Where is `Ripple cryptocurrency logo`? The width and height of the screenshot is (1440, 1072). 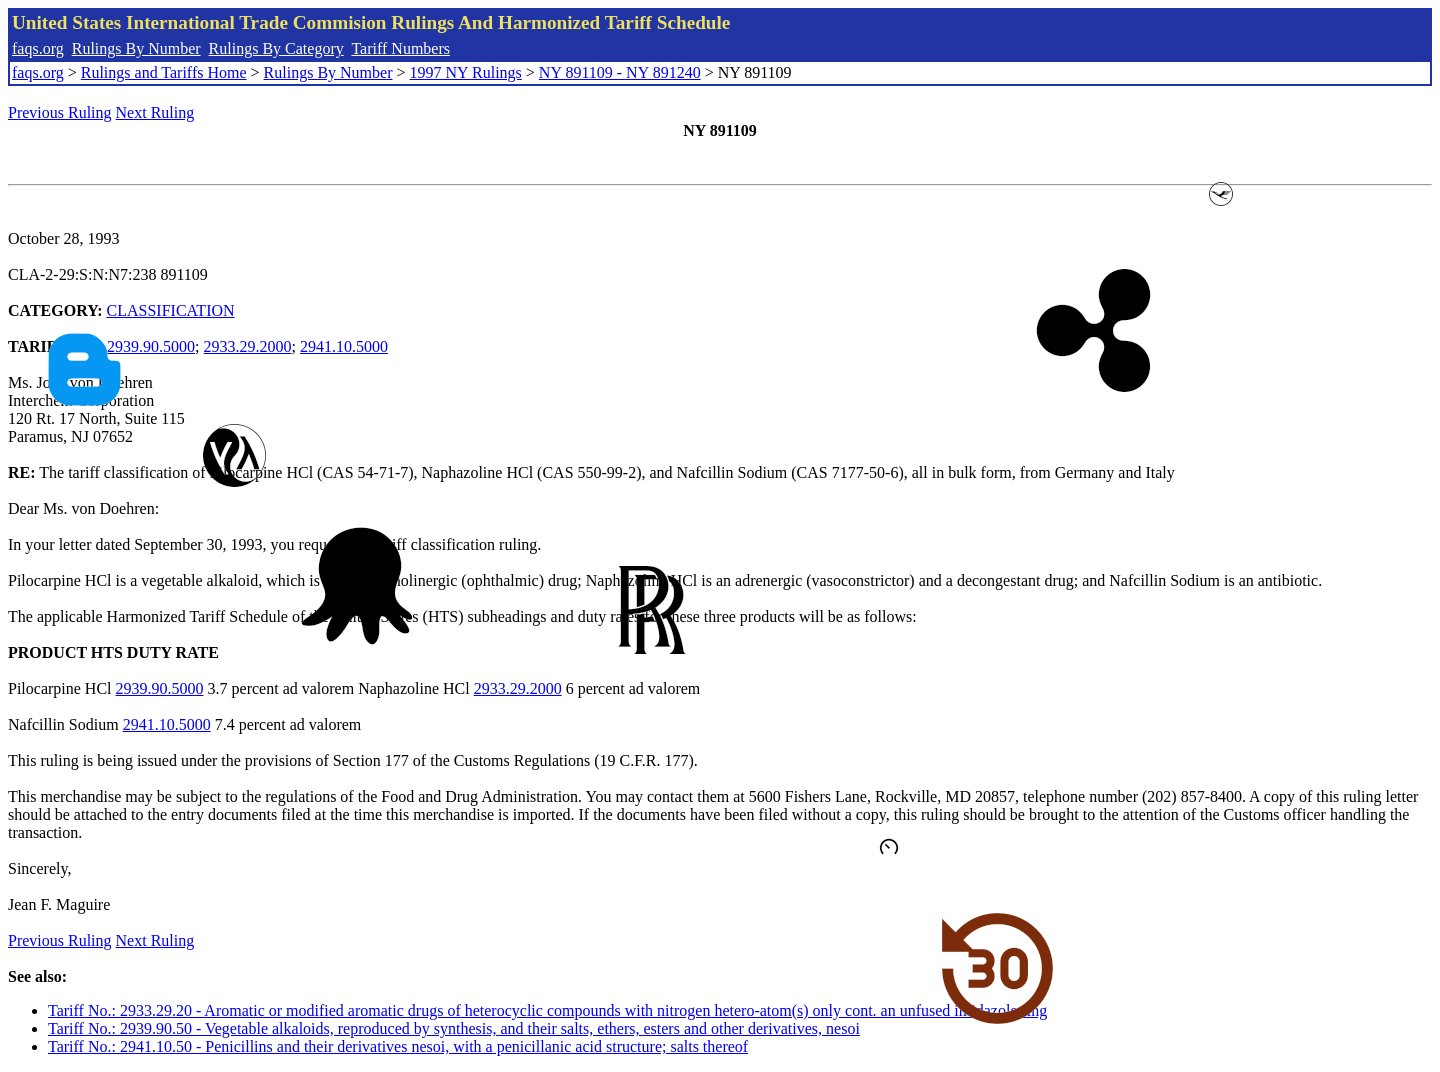
Ripple cryptocurrency logo is located at coordinates (1093, 330).